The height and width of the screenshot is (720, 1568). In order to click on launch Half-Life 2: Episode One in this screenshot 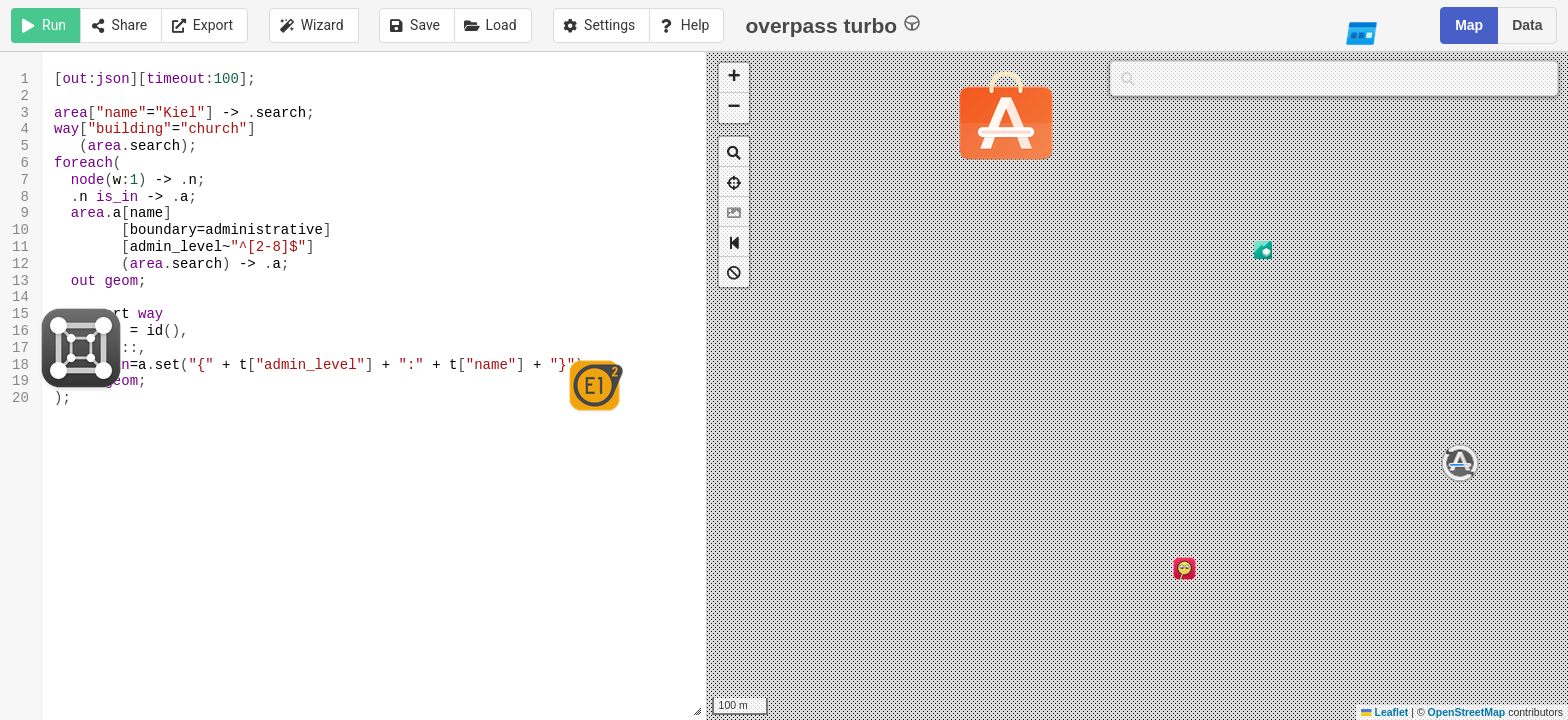, I will do `click(594, 385)`.